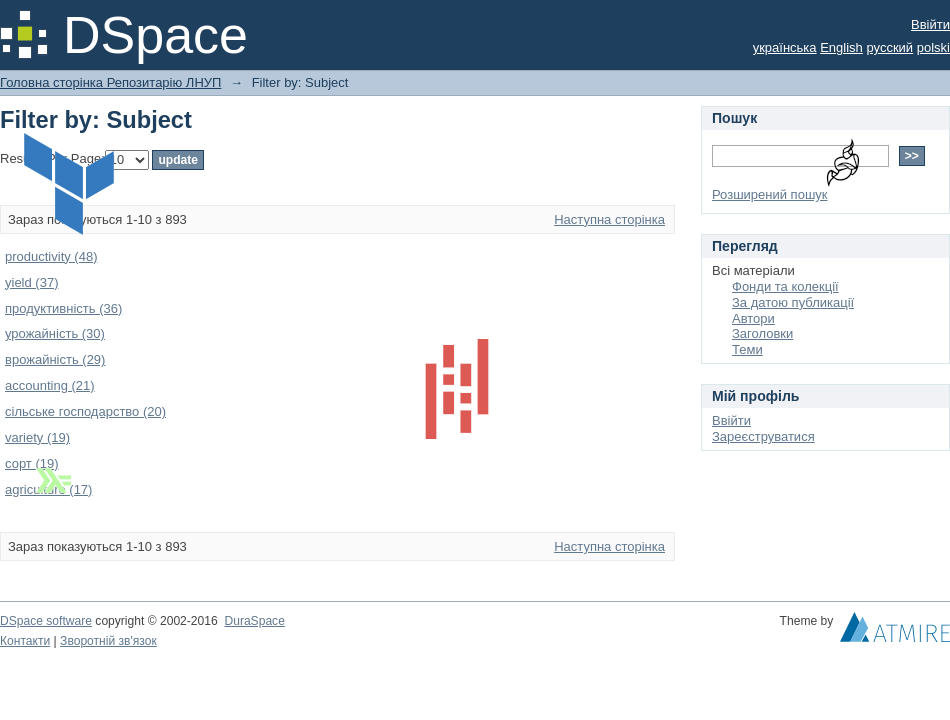 This screenshot has height=720, width=950. I want to click on open jitsi video conferencing app, so click(843, 163).